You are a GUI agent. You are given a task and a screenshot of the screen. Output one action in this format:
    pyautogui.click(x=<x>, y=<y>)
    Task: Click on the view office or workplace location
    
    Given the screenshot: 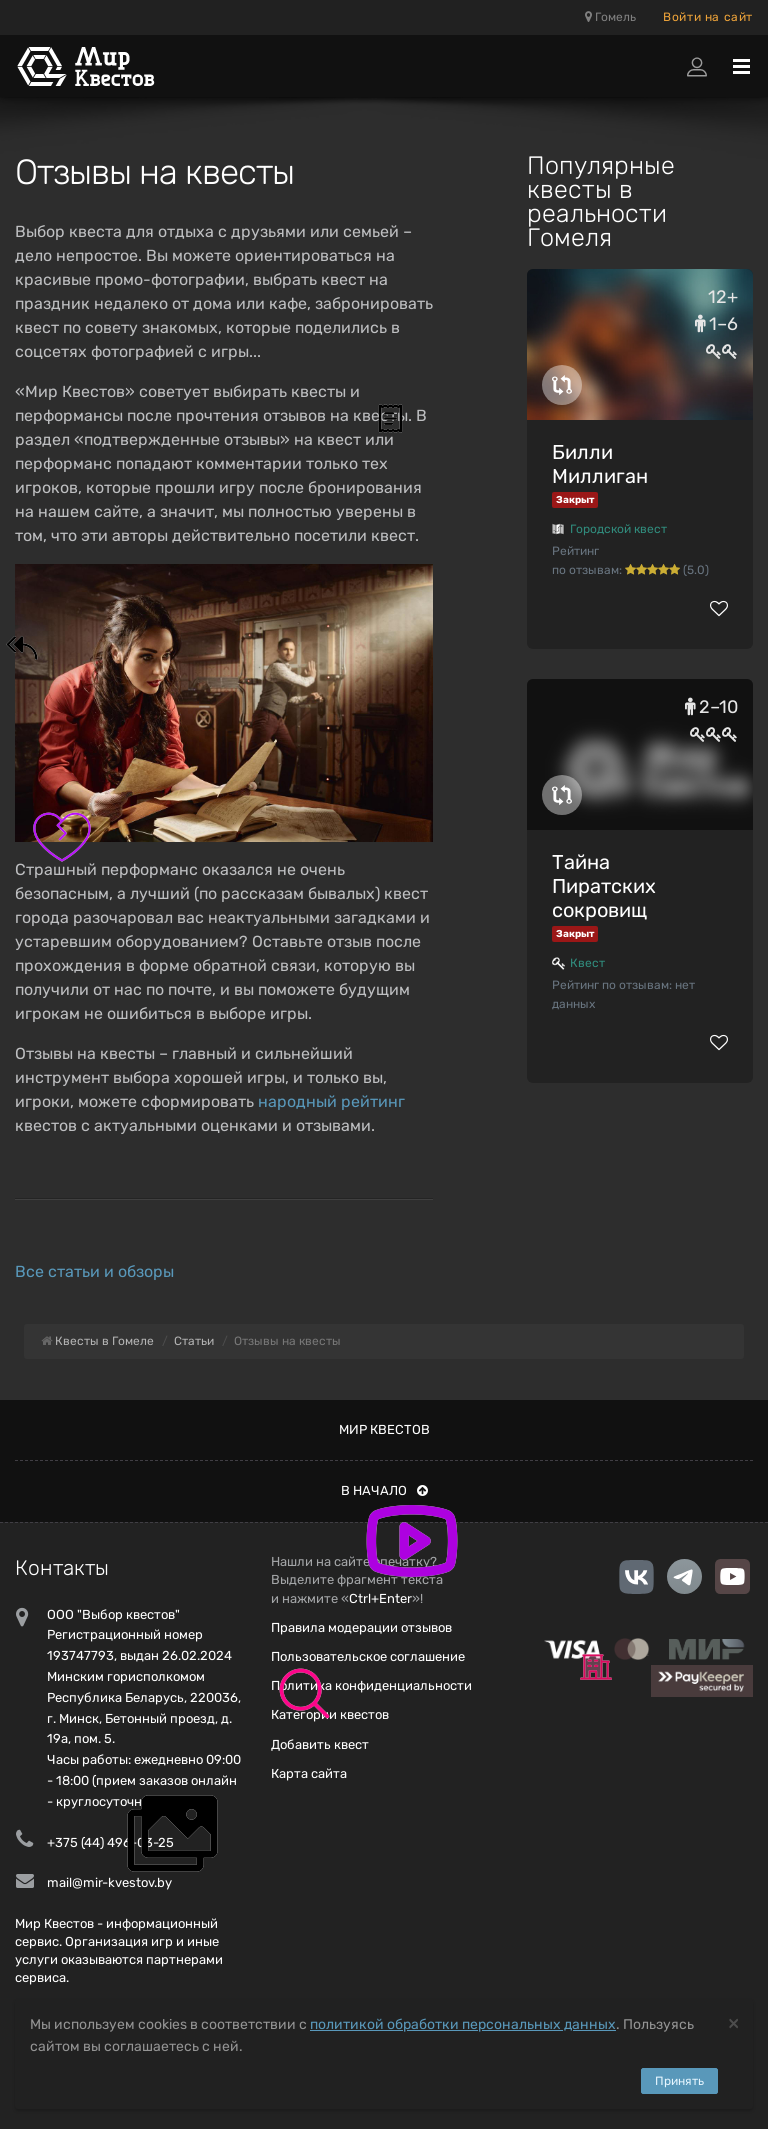 What is the action you would take?
    pyautogui.click(x=595, y=1667)
    